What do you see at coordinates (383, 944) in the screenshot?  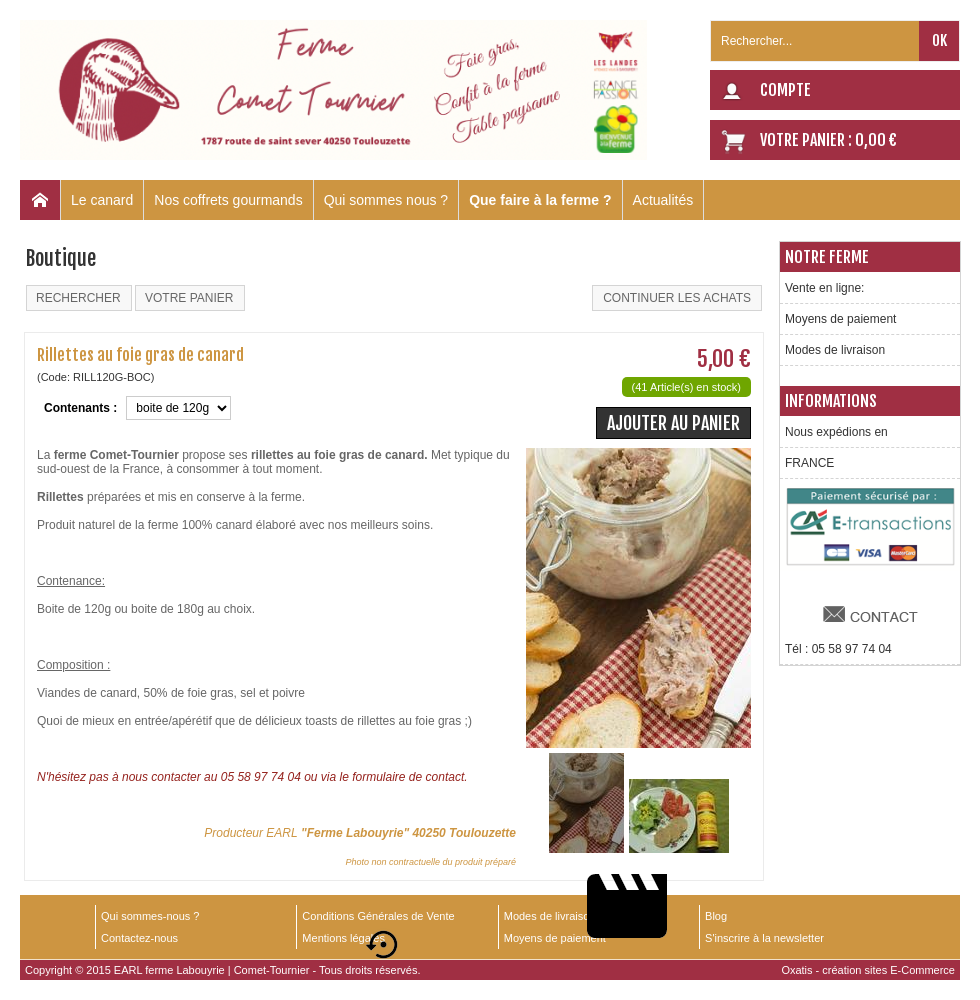 I see `restore settings to a previous backup` at bounding box center [383, 944].